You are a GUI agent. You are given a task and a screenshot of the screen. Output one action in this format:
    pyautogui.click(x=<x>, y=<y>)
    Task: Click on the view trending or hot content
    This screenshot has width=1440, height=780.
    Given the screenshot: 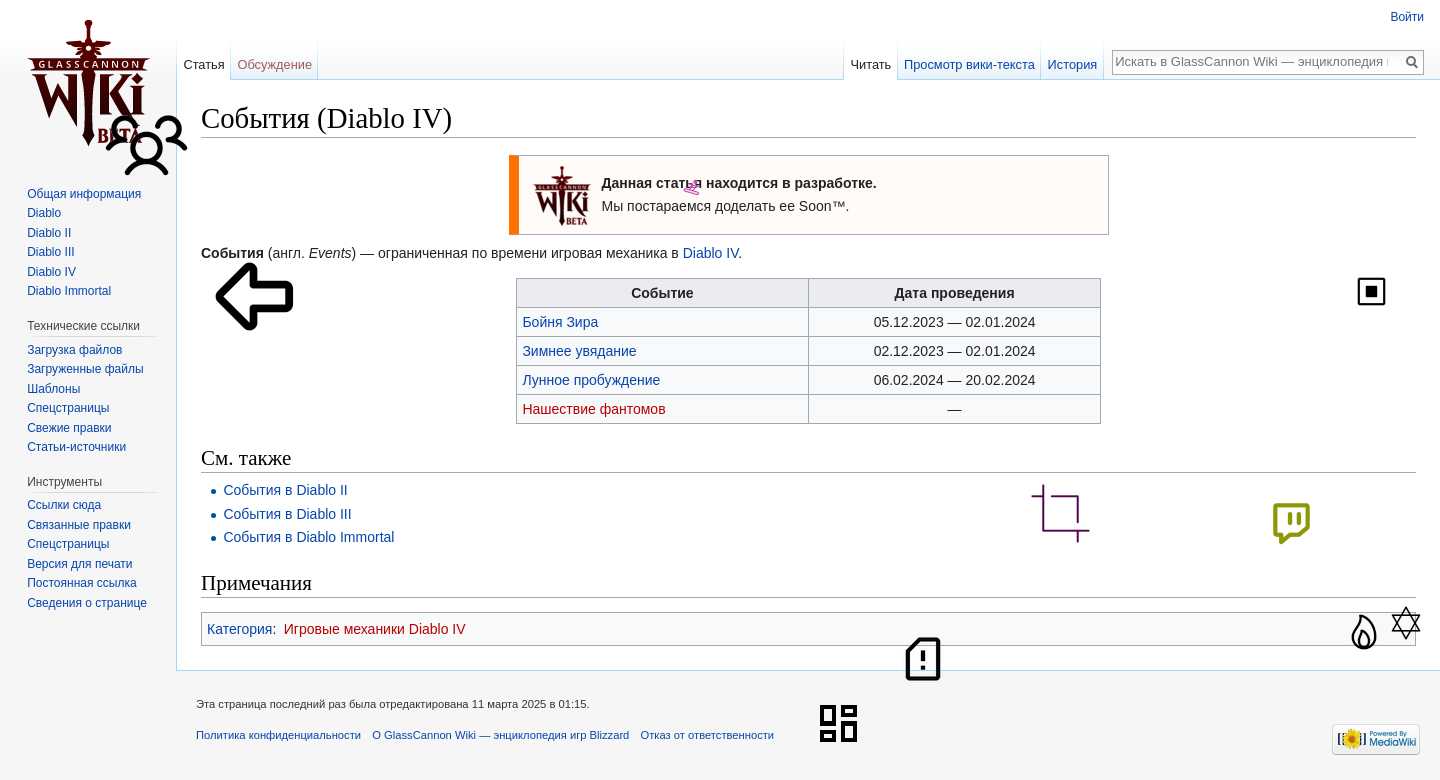 What is the action you would take?
    pyautogui.click(x=1364, y=632)
    